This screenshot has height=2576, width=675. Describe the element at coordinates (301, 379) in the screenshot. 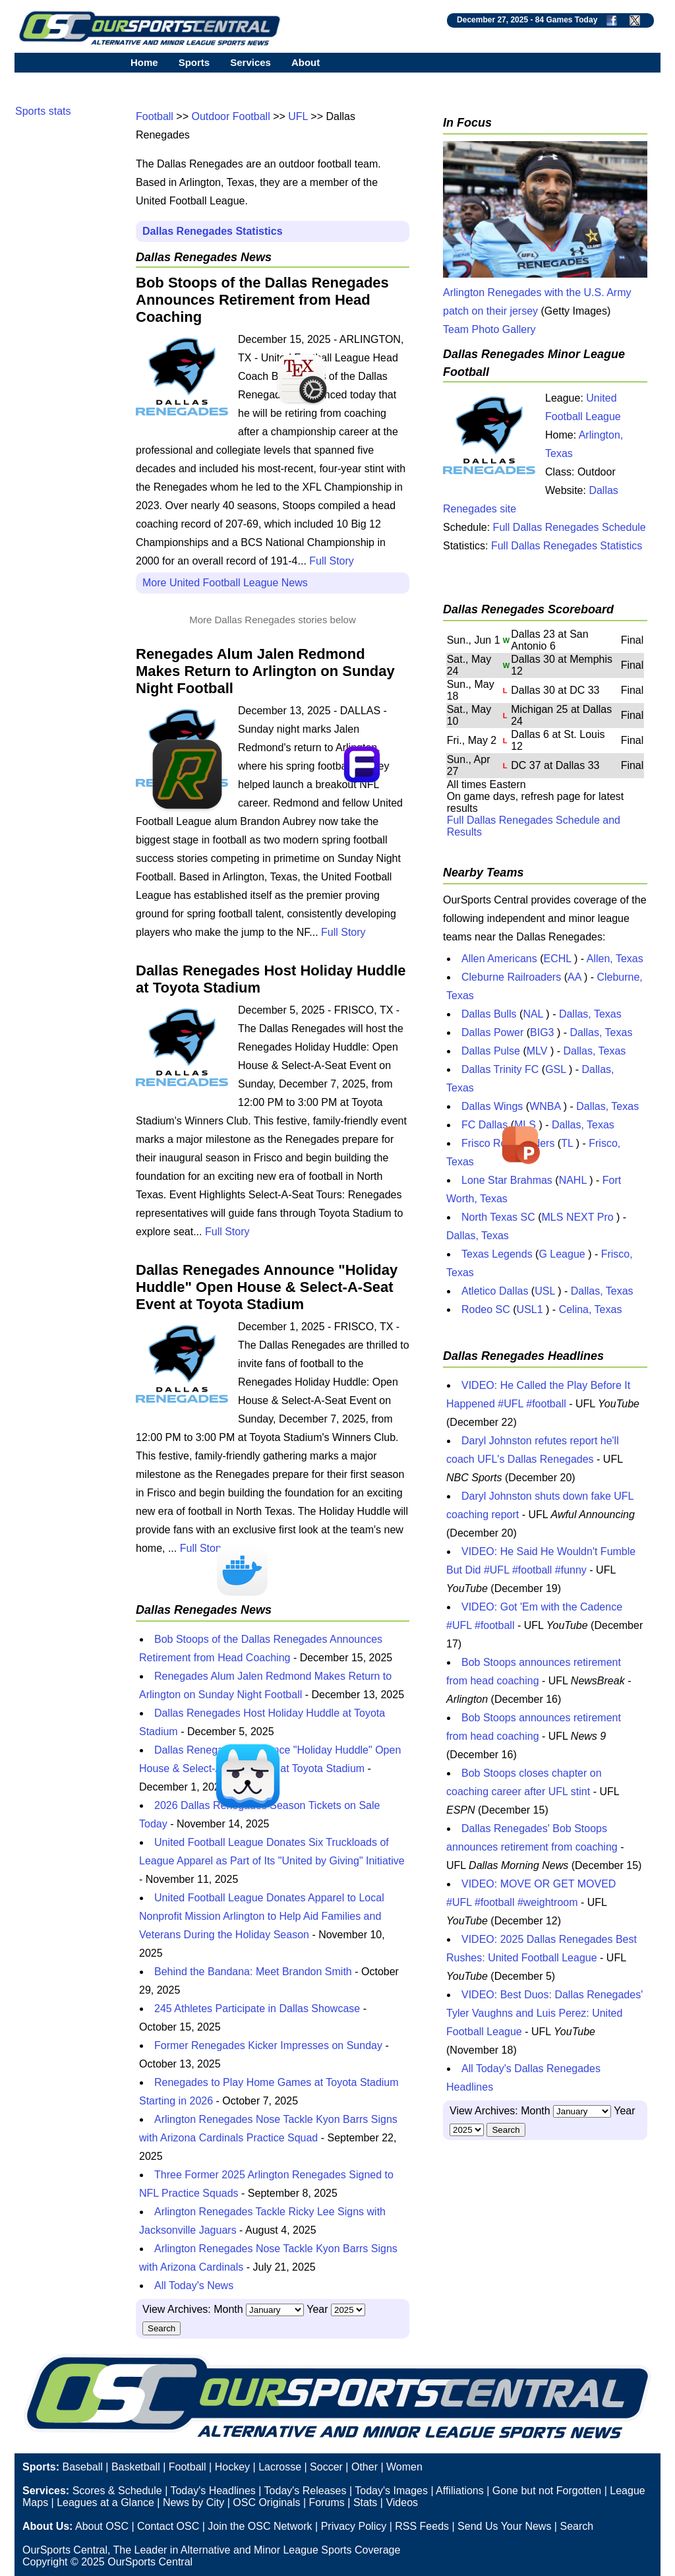

I see `open miktex console for managing tex distributions` at that location.